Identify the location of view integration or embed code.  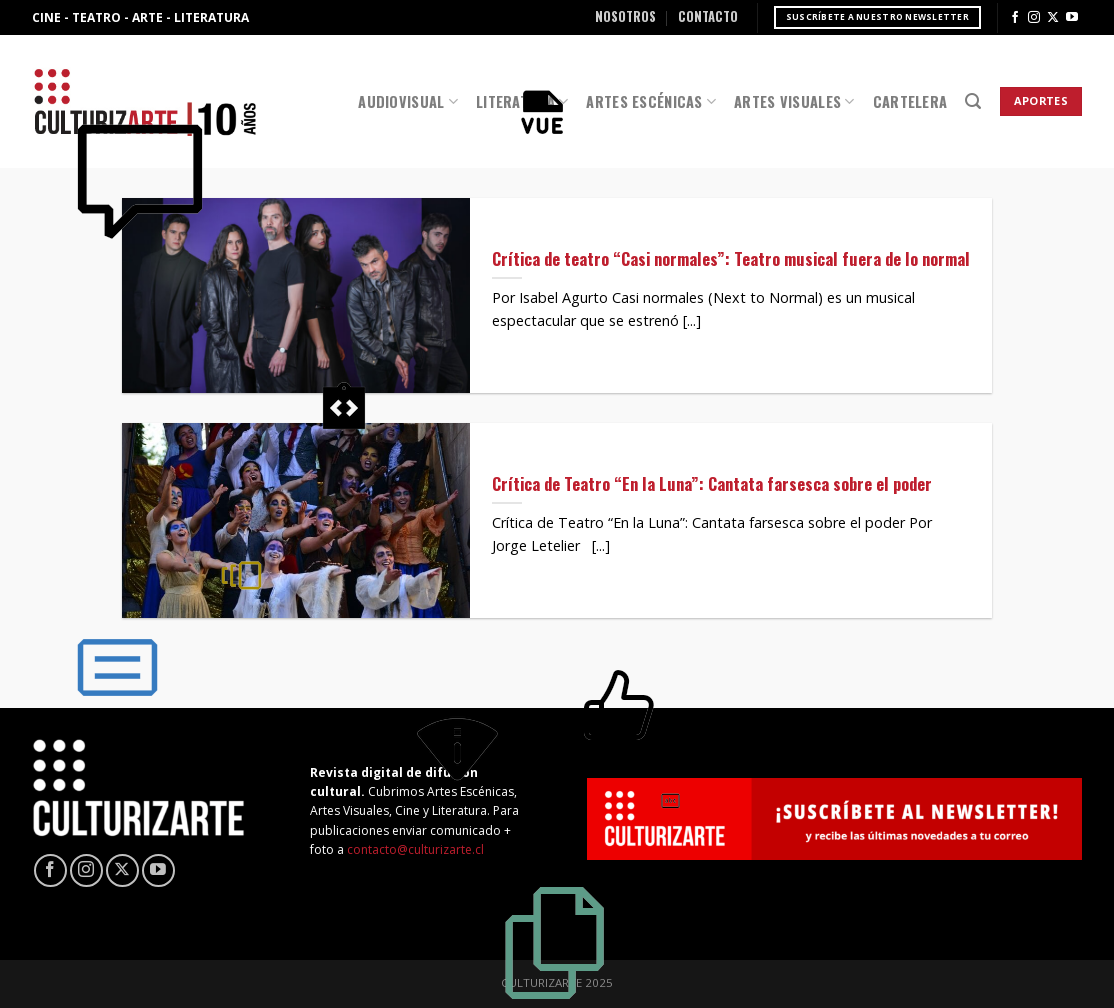
(344, 408).